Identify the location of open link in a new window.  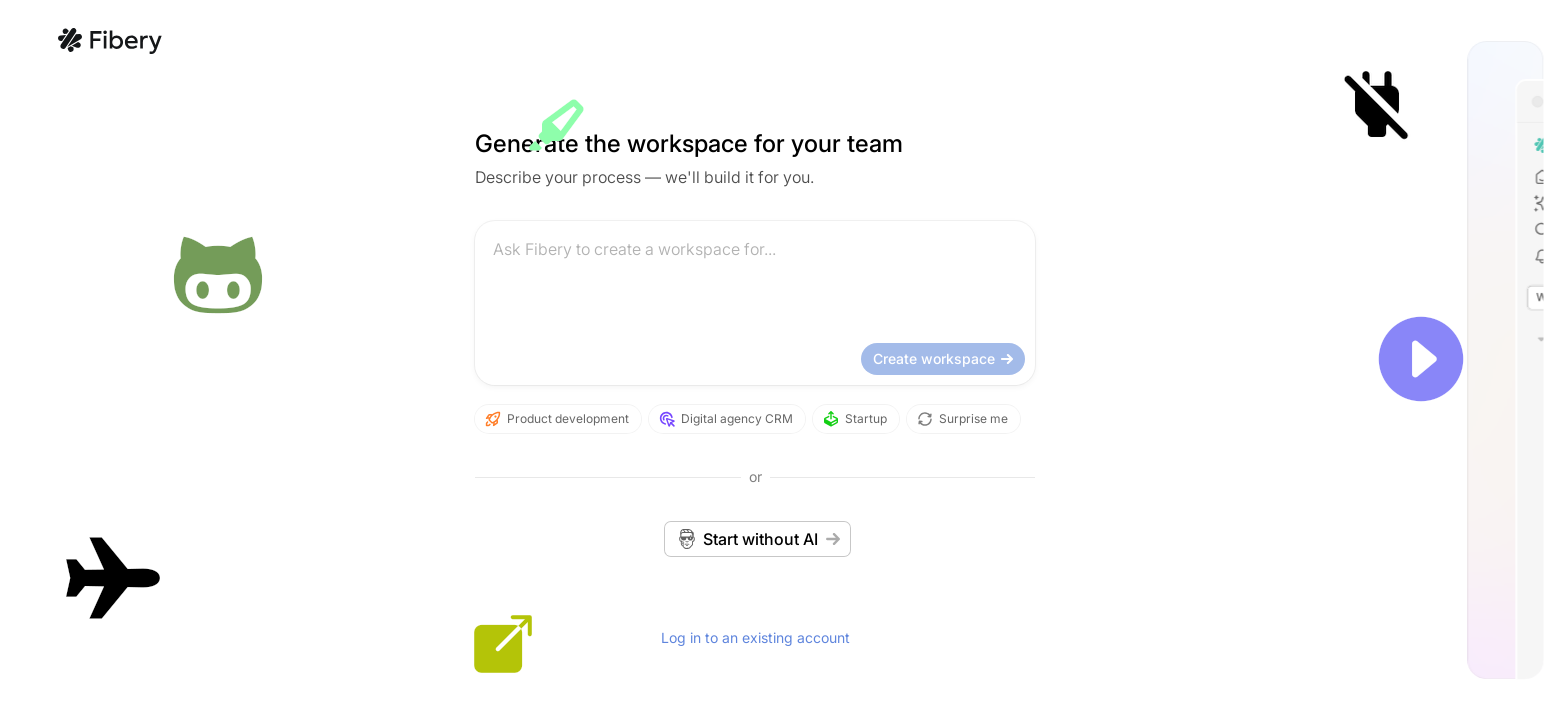
(503, 644).